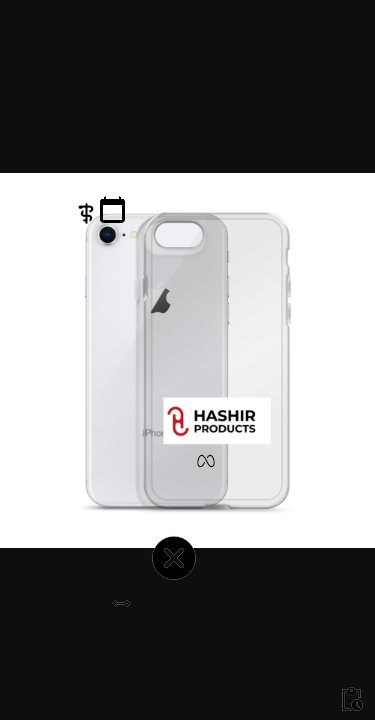 The height and width of the screenshot is (720, 375). I want to click on access medical or healthcare services, so click(86, 213).